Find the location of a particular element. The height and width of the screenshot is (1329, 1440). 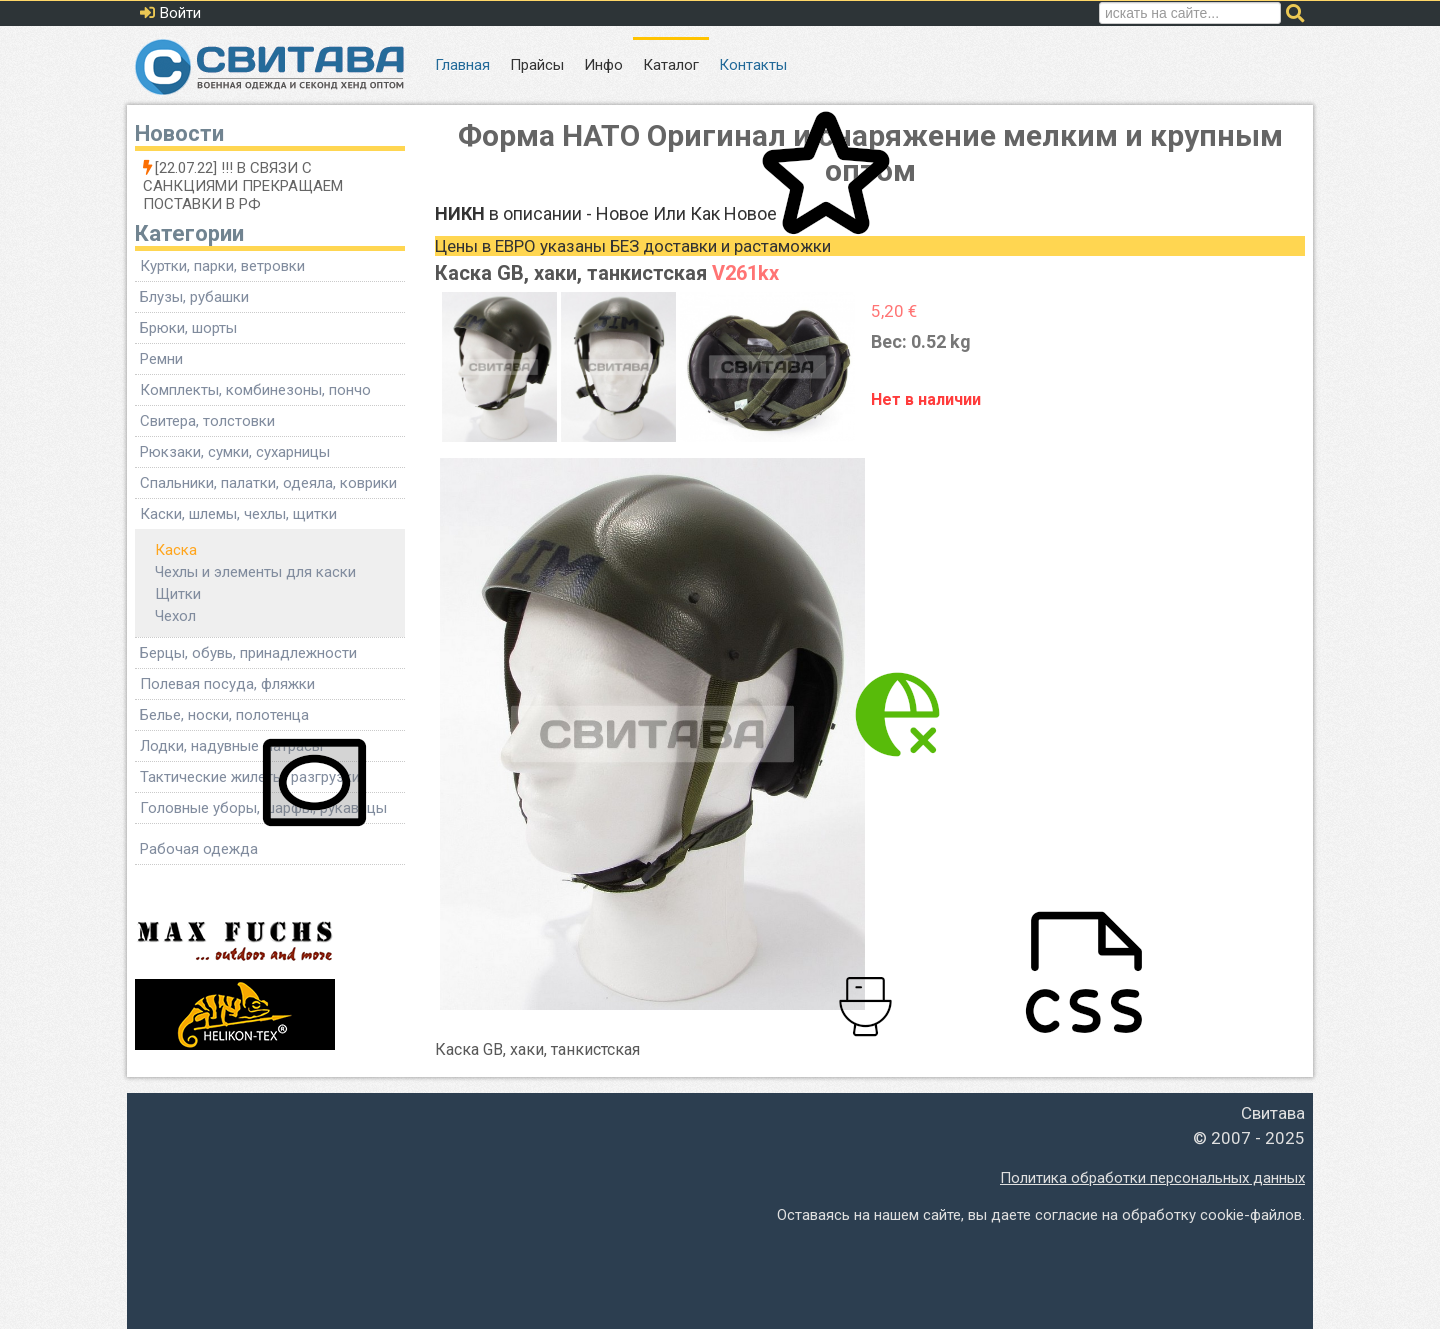

add item to favorites is located at coordinates (826, 175).